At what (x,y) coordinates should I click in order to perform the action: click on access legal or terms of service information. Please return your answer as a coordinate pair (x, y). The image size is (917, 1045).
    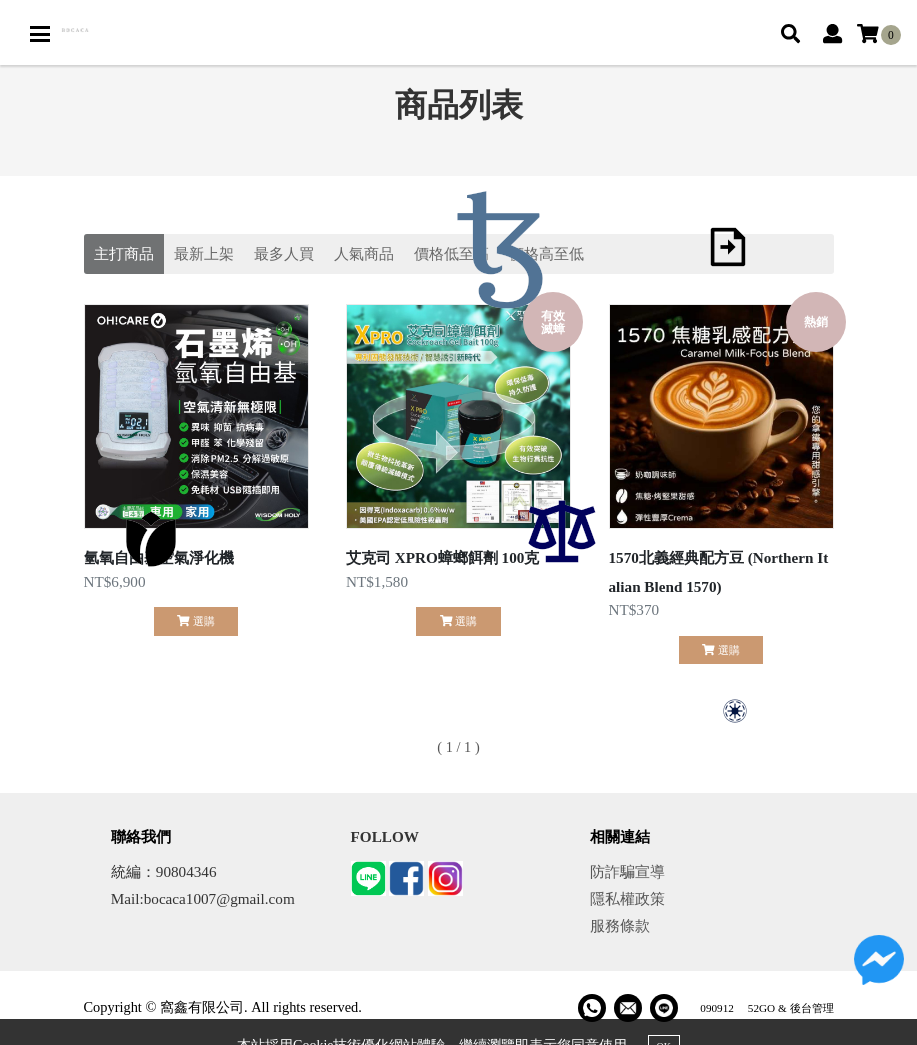
    Looking at the image, I should click on (562, 533).